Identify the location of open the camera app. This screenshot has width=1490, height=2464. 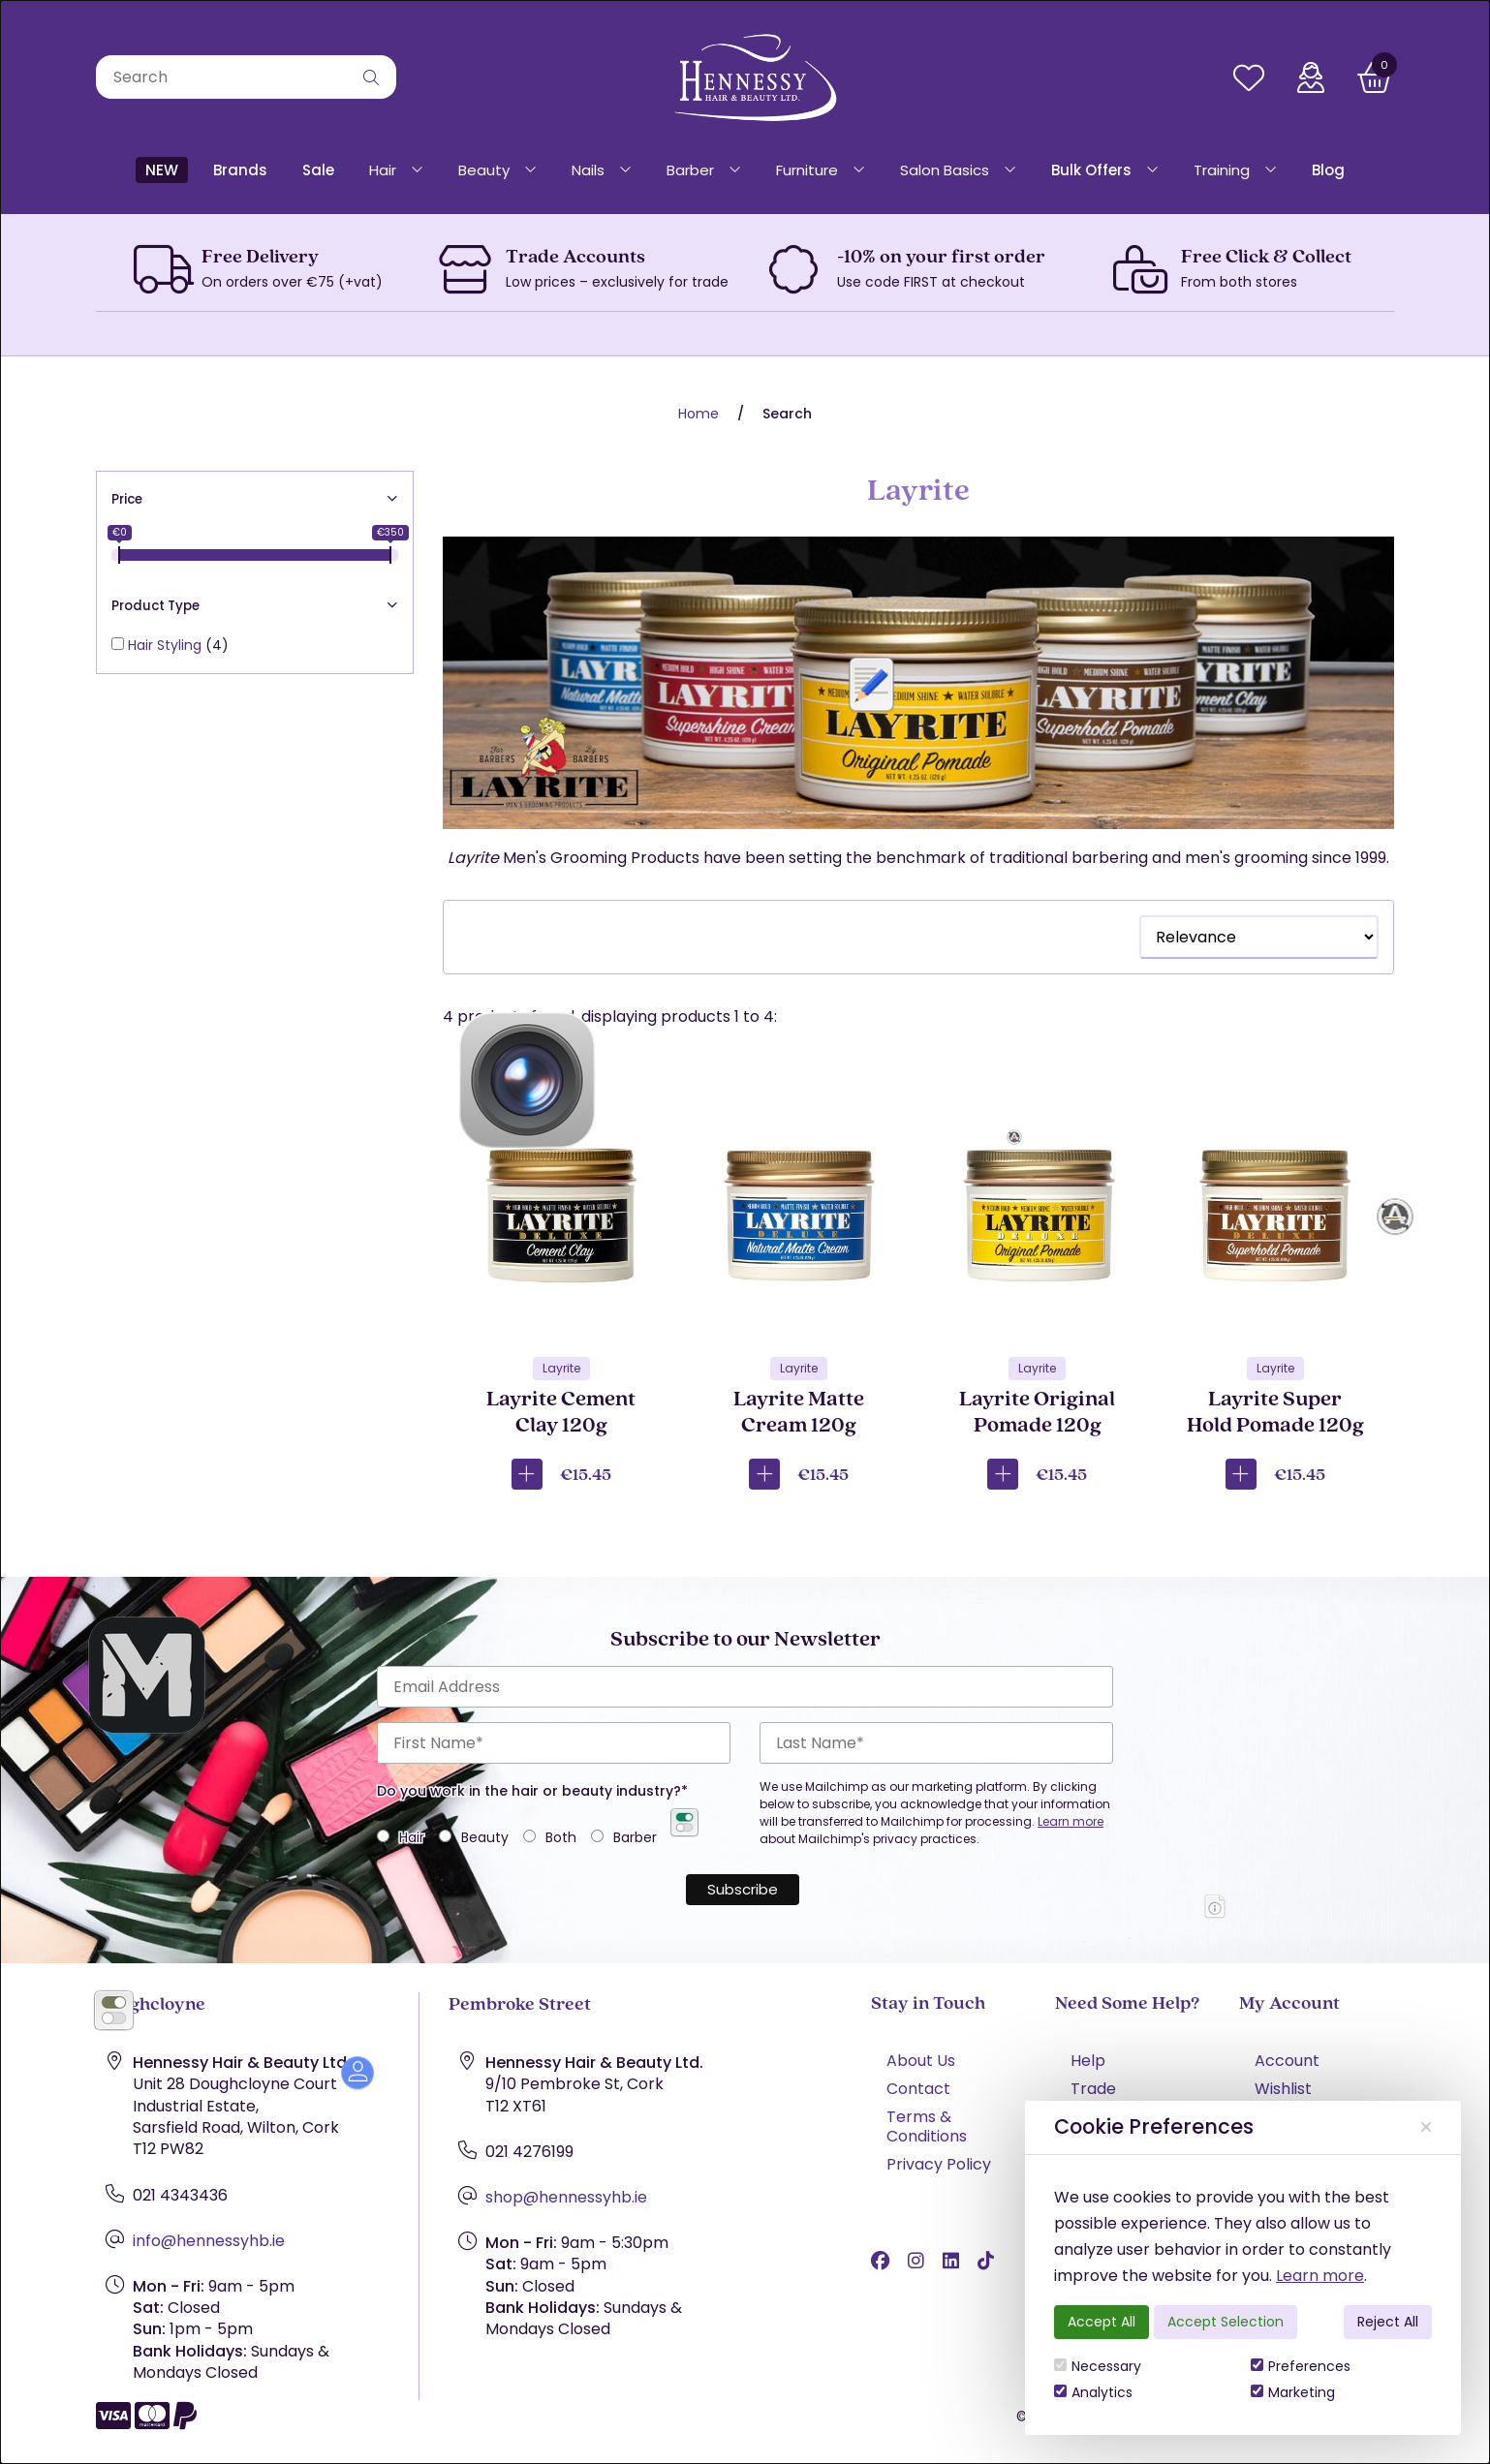
(527, 1080).